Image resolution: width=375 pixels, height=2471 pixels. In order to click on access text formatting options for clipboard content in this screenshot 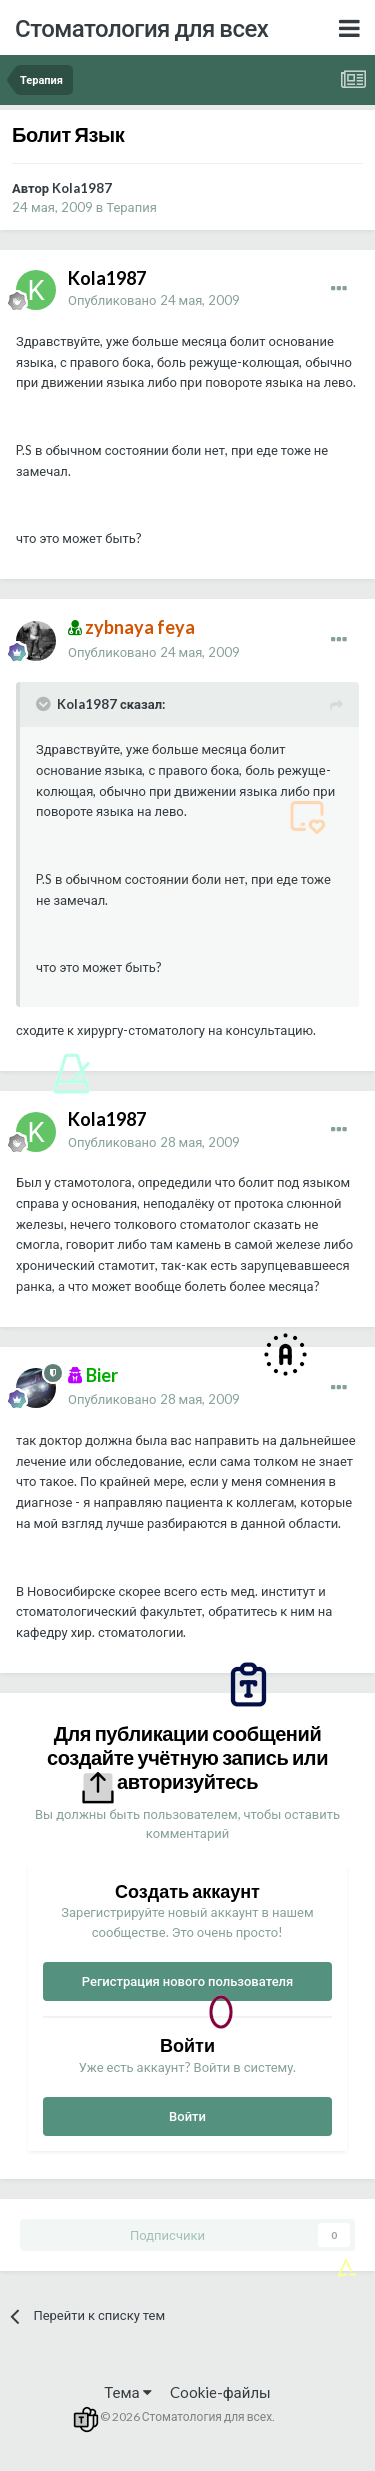, I will do `click(248, 1684)`.